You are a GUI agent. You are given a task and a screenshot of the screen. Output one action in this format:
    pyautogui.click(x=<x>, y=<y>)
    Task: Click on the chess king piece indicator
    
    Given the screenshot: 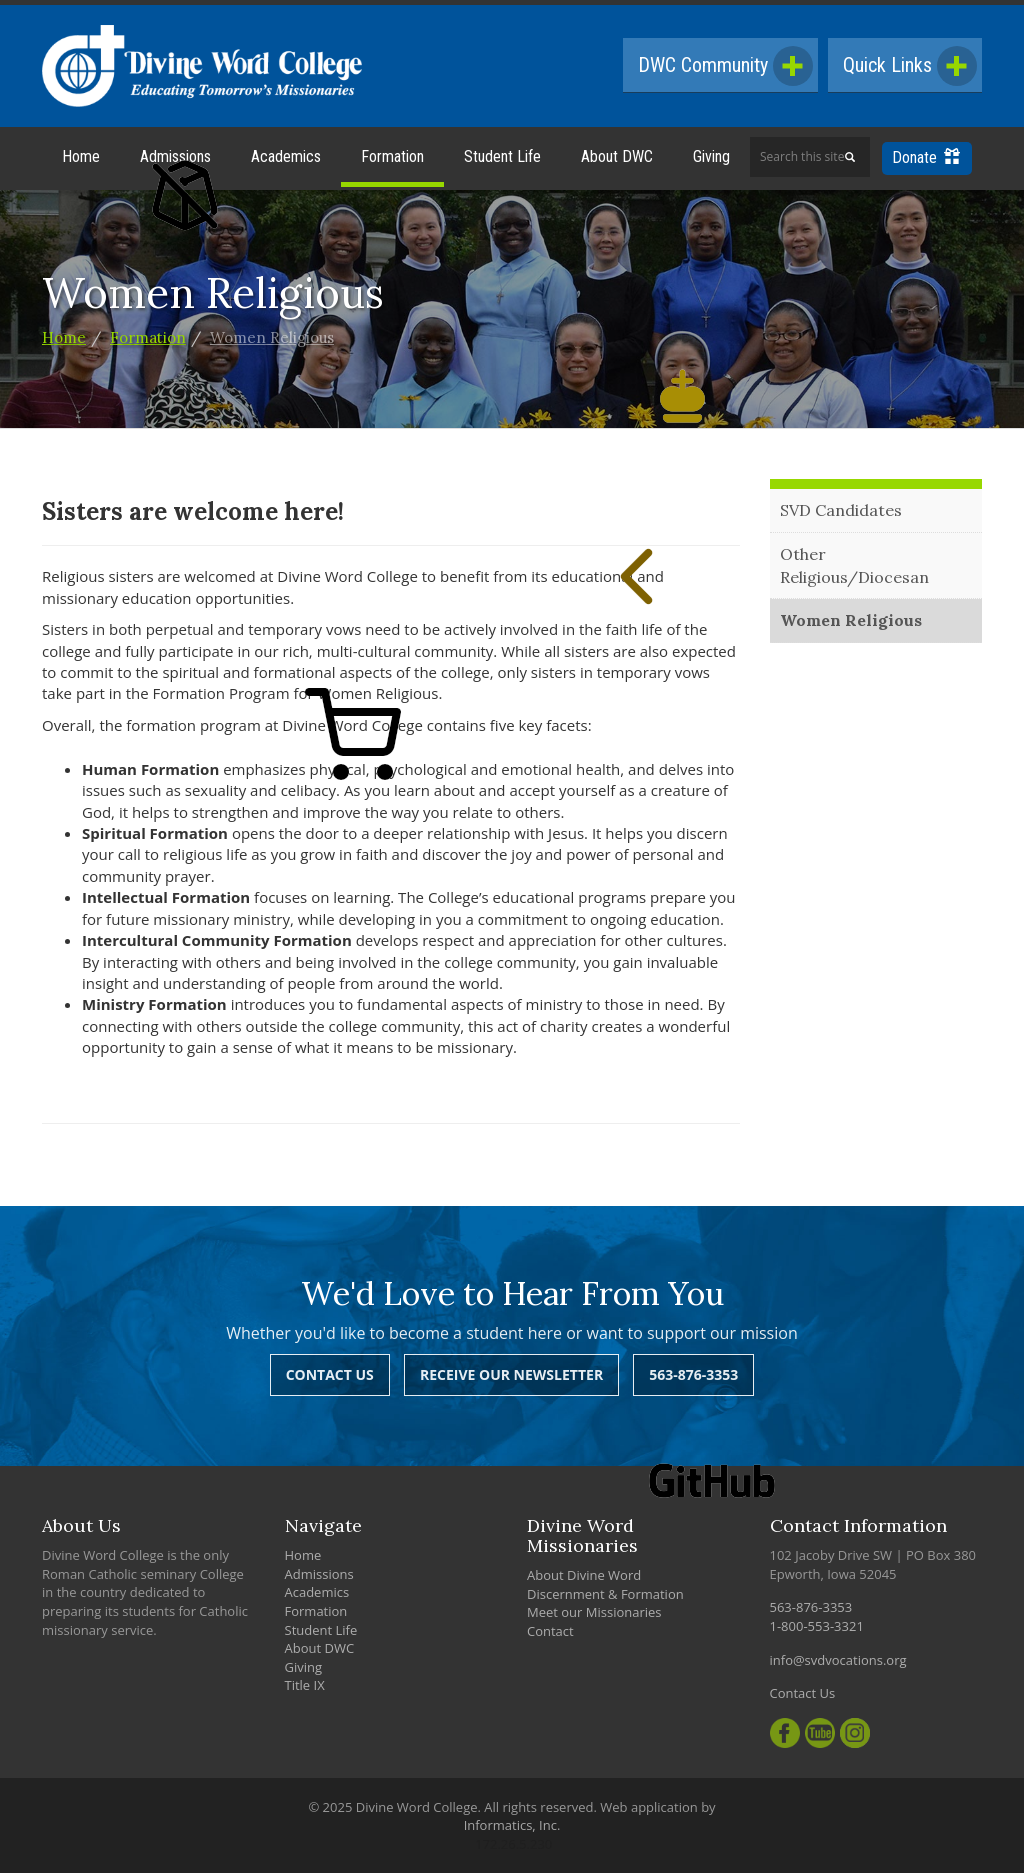 What is the action you would take?
    pyautogui.click(x=682, y=397)
    